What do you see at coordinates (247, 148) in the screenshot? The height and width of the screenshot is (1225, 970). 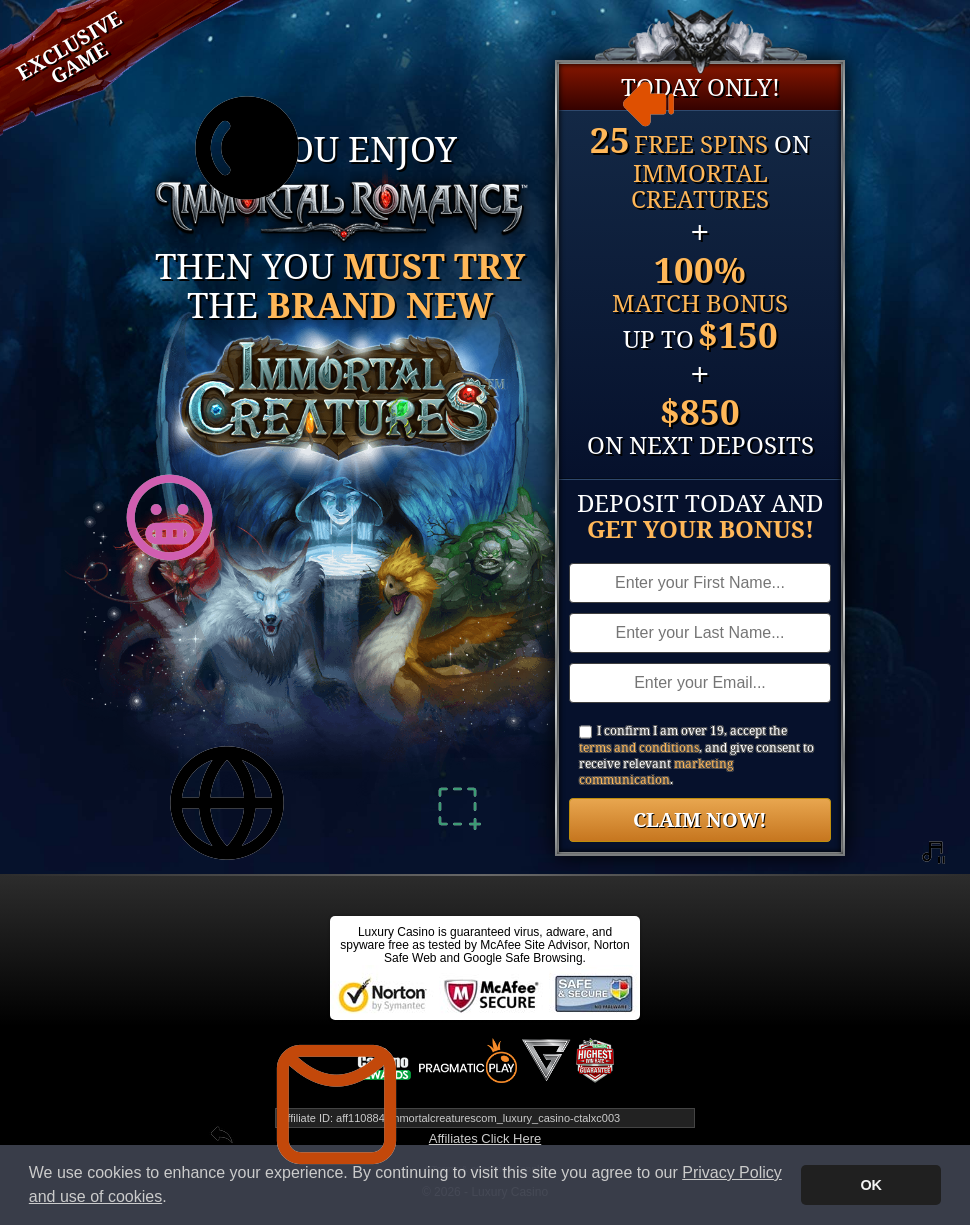 I see `apply inner shadow effect to the left side` at bounding box center [247, 148].